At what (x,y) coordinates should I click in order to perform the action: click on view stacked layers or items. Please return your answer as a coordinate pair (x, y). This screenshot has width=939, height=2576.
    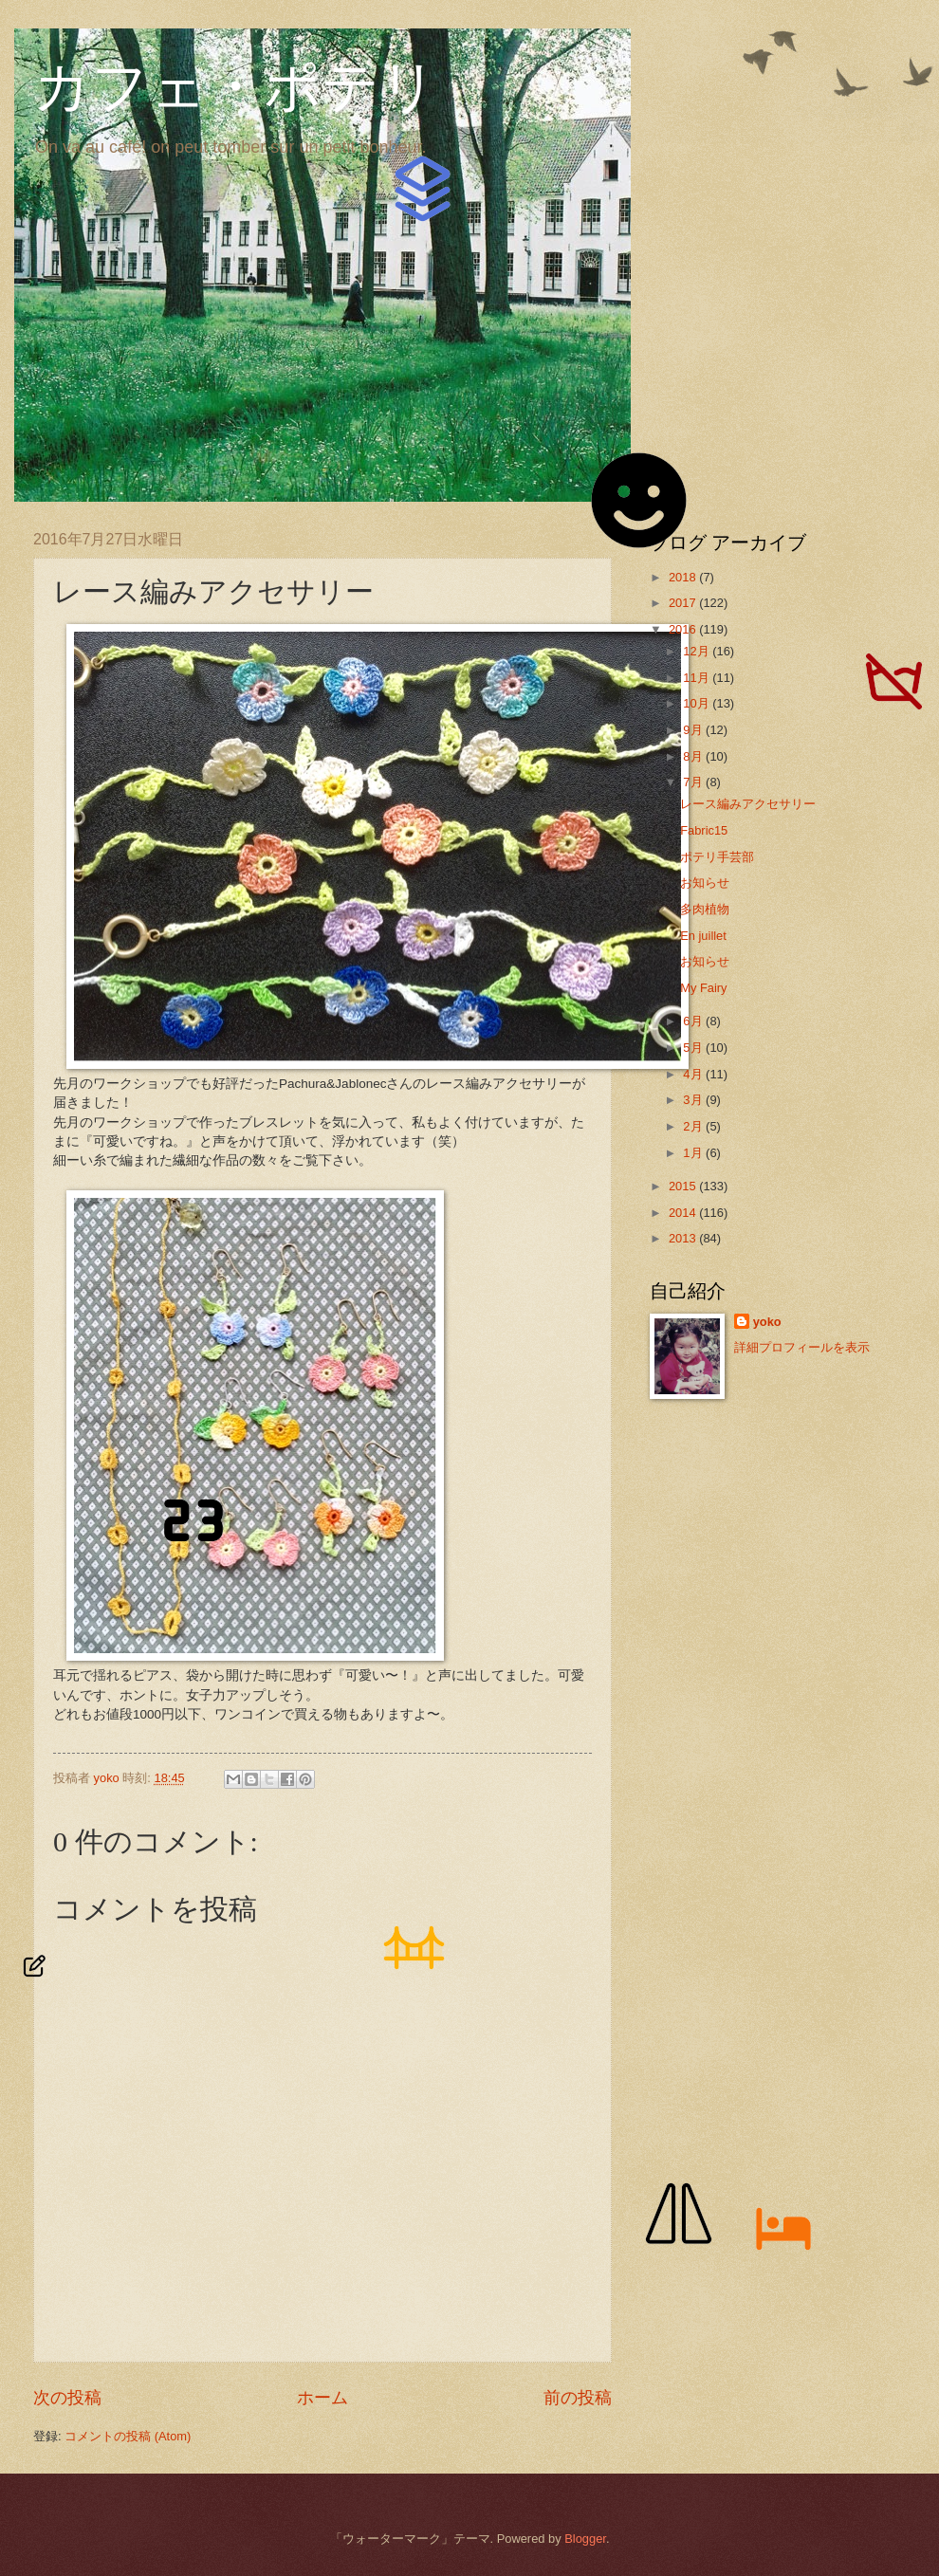
    Looking at the image, I should click on (422, 189).